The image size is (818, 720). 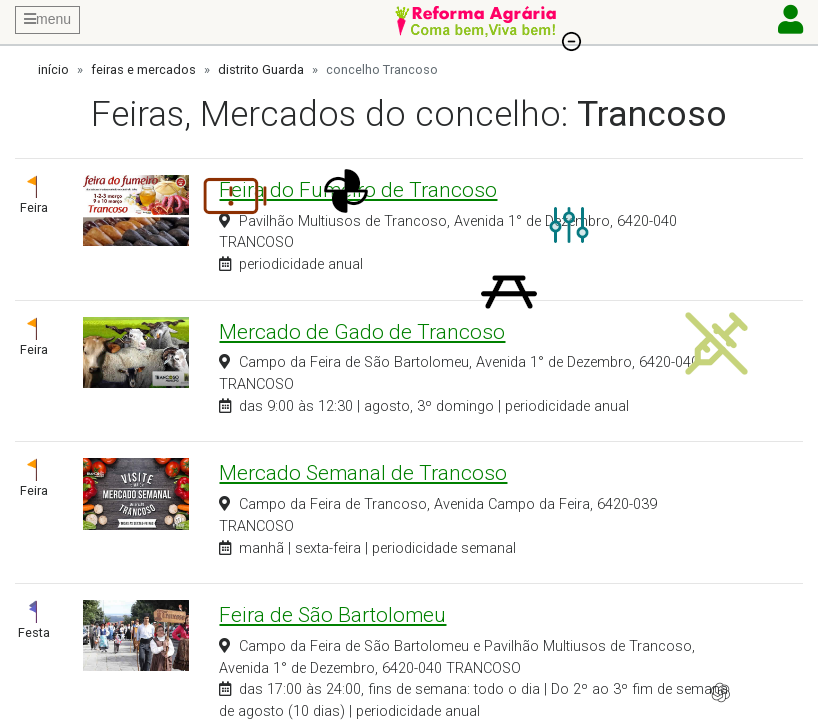 What do you see at coordinates (509, 292) in the screenshot?
I see `find nearby picnic areas` at bounding box center [509, 292].